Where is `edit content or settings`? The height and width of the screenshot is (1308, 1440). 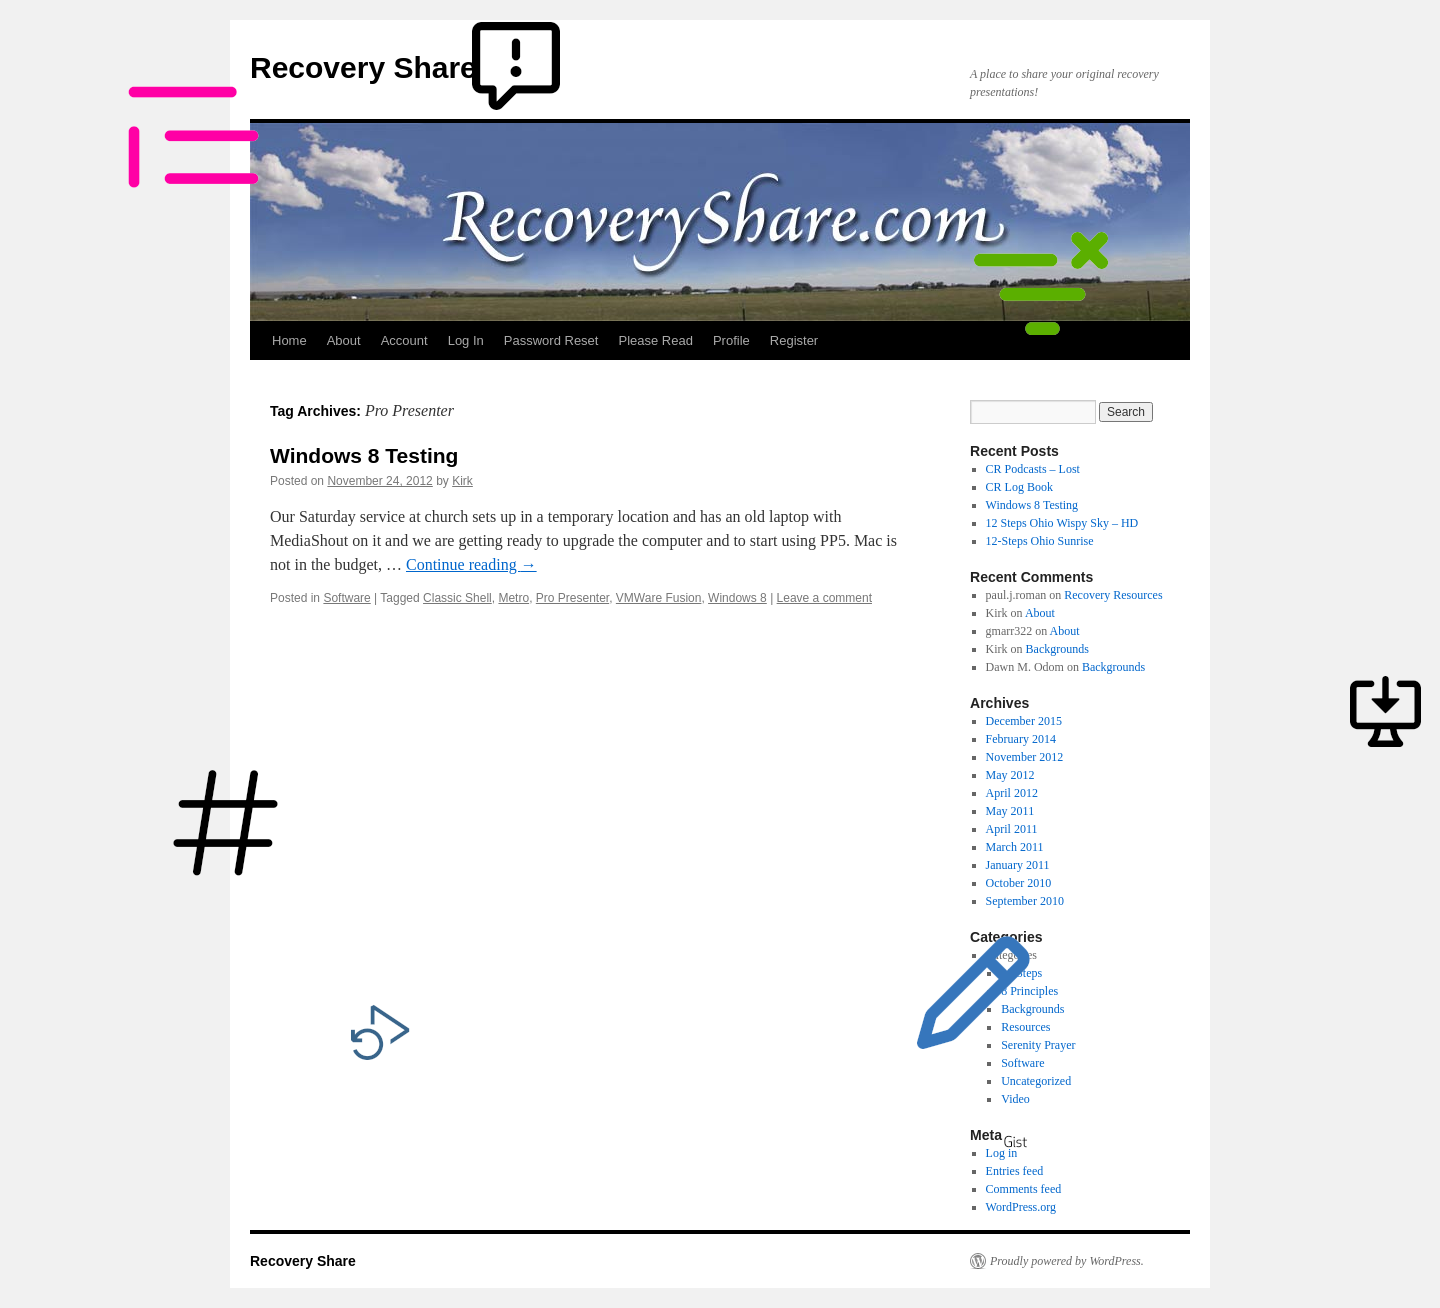
edit content or settings is located at coordinates (973, 993).